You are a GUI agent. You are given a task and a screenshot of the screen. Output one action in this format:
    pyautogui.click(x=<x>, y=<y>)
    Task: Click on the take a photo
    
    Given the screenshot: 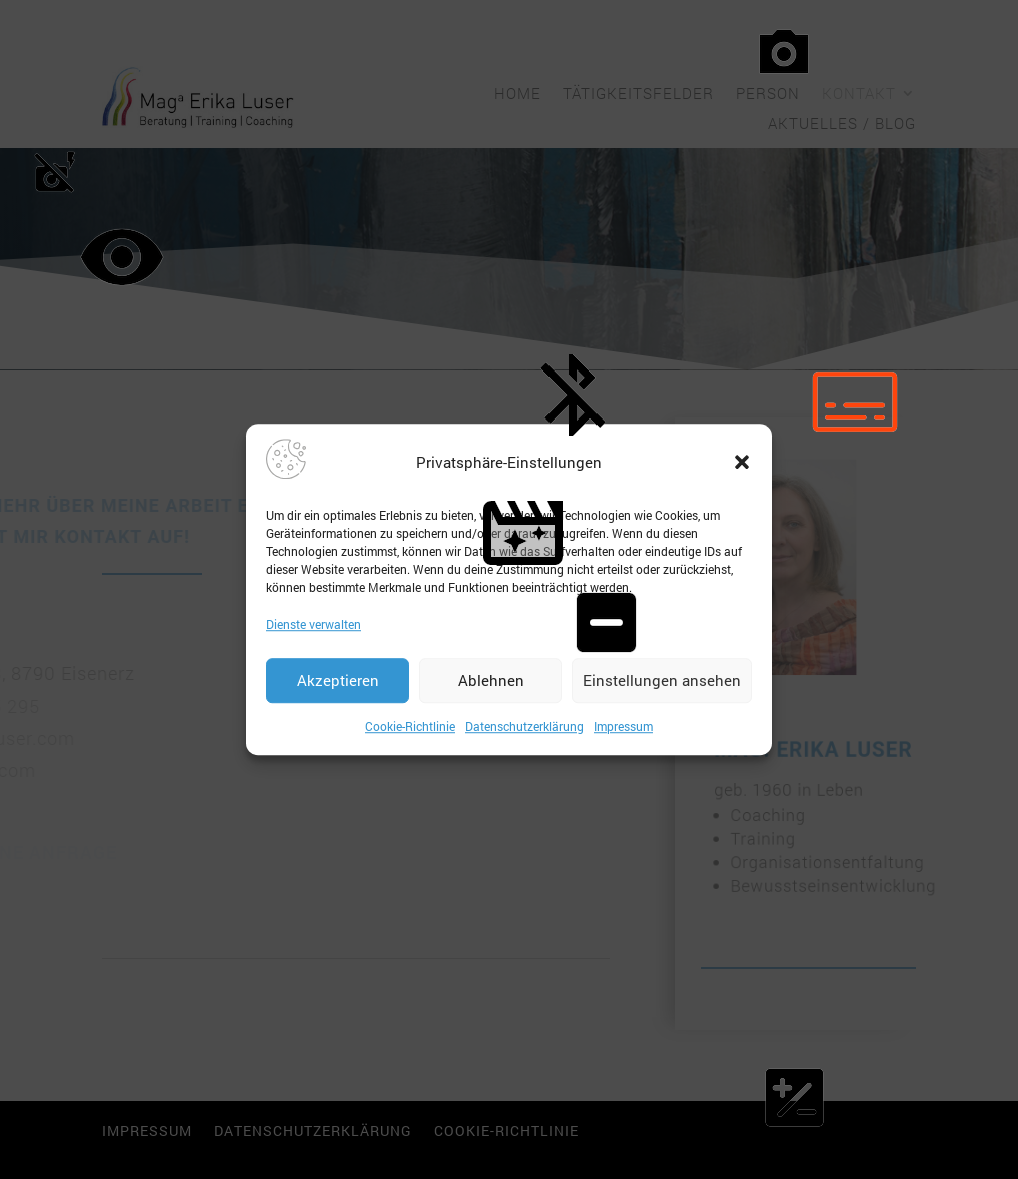 What is the action you would take?
    pyautogui.click(x=784, y=54)
    